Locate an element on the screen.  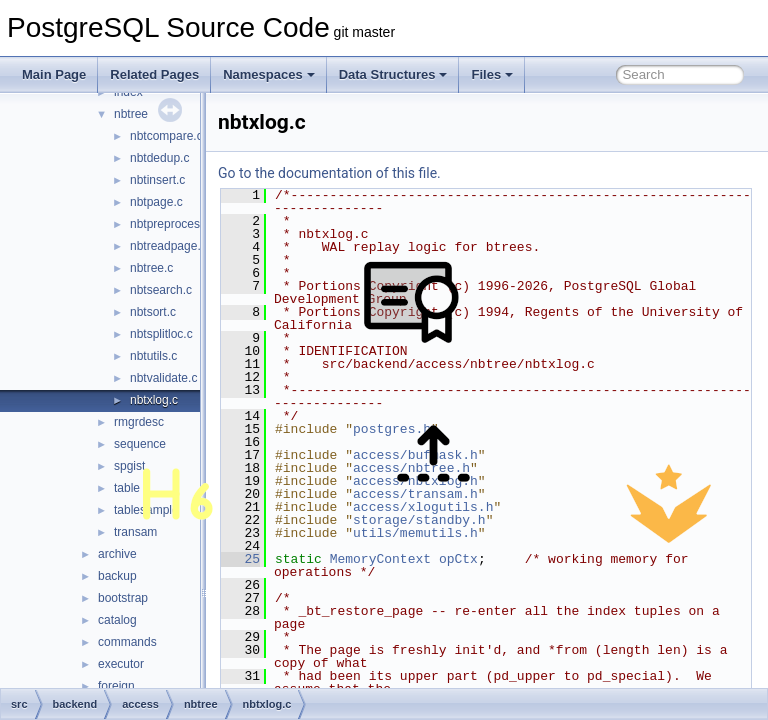
discord hypesquad events badge is located at coordinates (669, 504).